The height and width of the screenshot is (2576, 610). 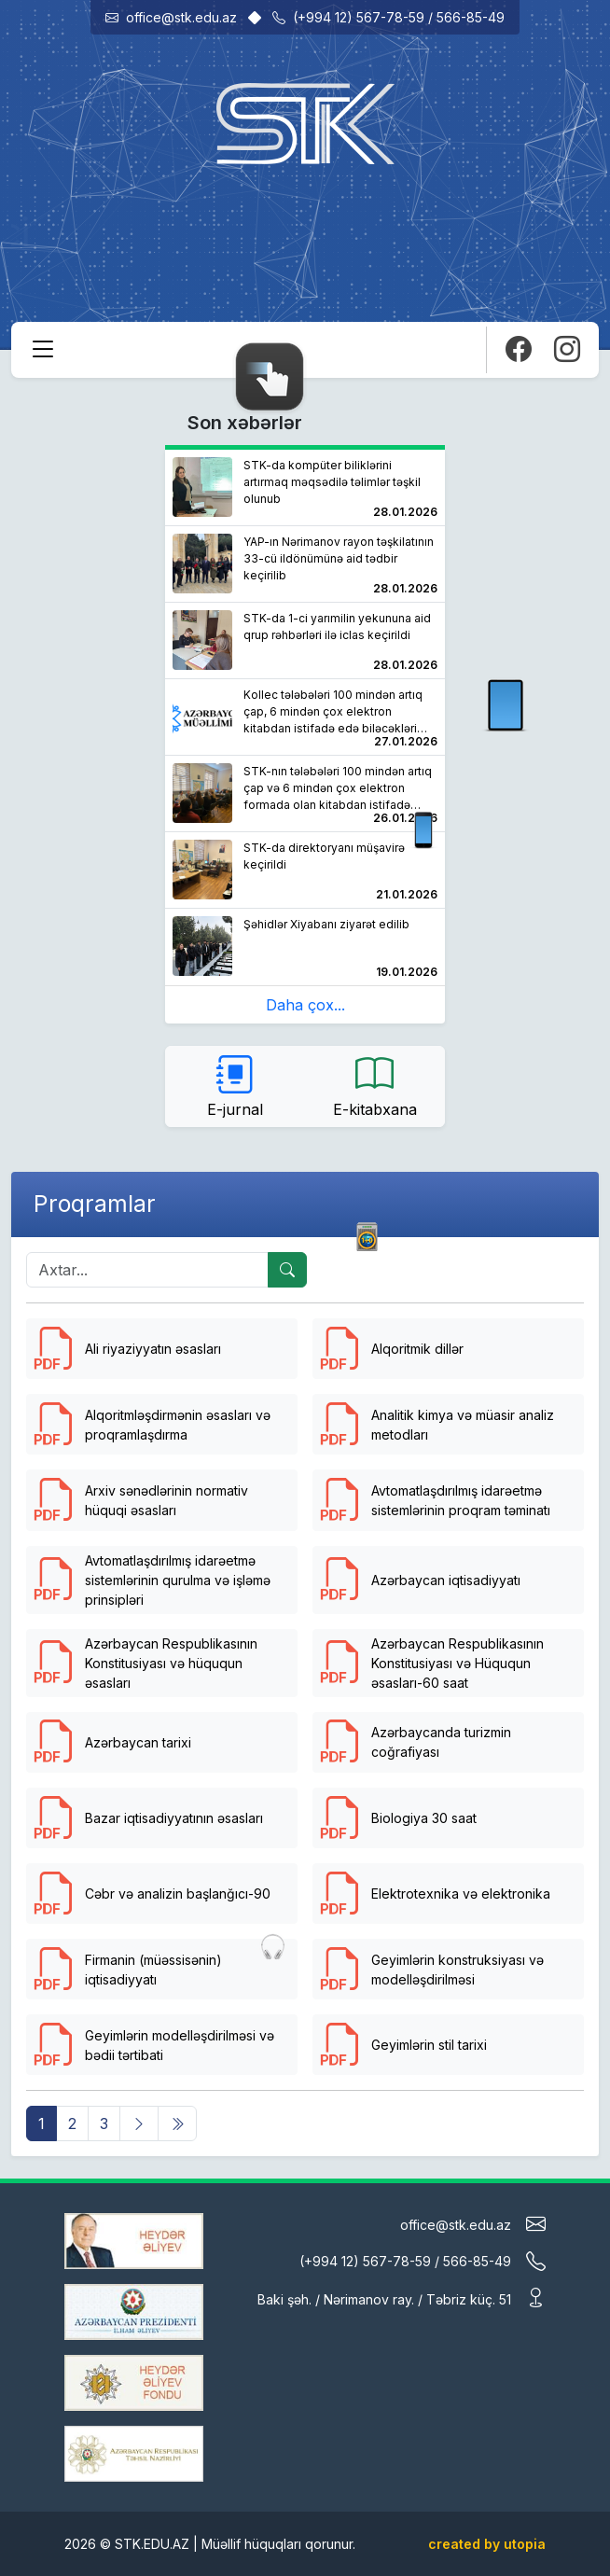 What do you see at coordinates (270, 378) in the screenshot?
I see `open trackpad or touch gesture settings` at bounding box center [270, 378].